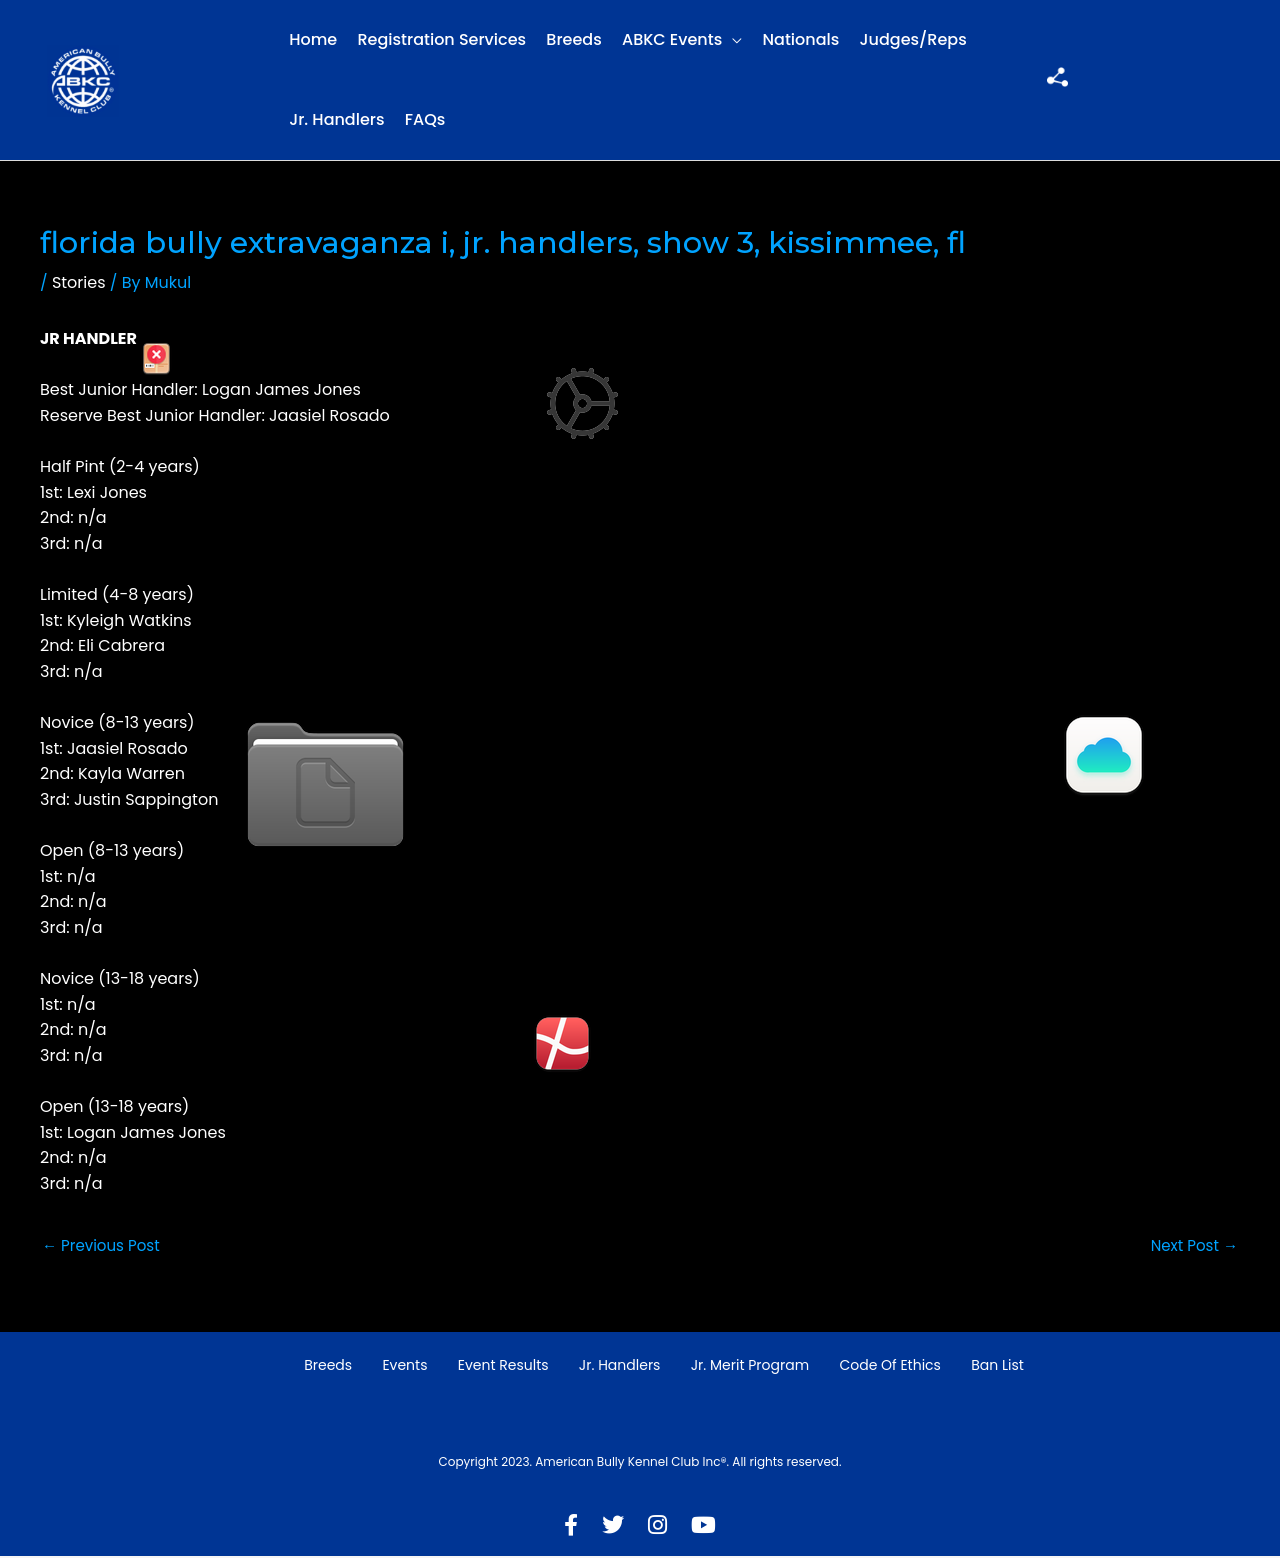  I want to click on open wineglass app for managing wine/windows applications, so click(562, 1043).